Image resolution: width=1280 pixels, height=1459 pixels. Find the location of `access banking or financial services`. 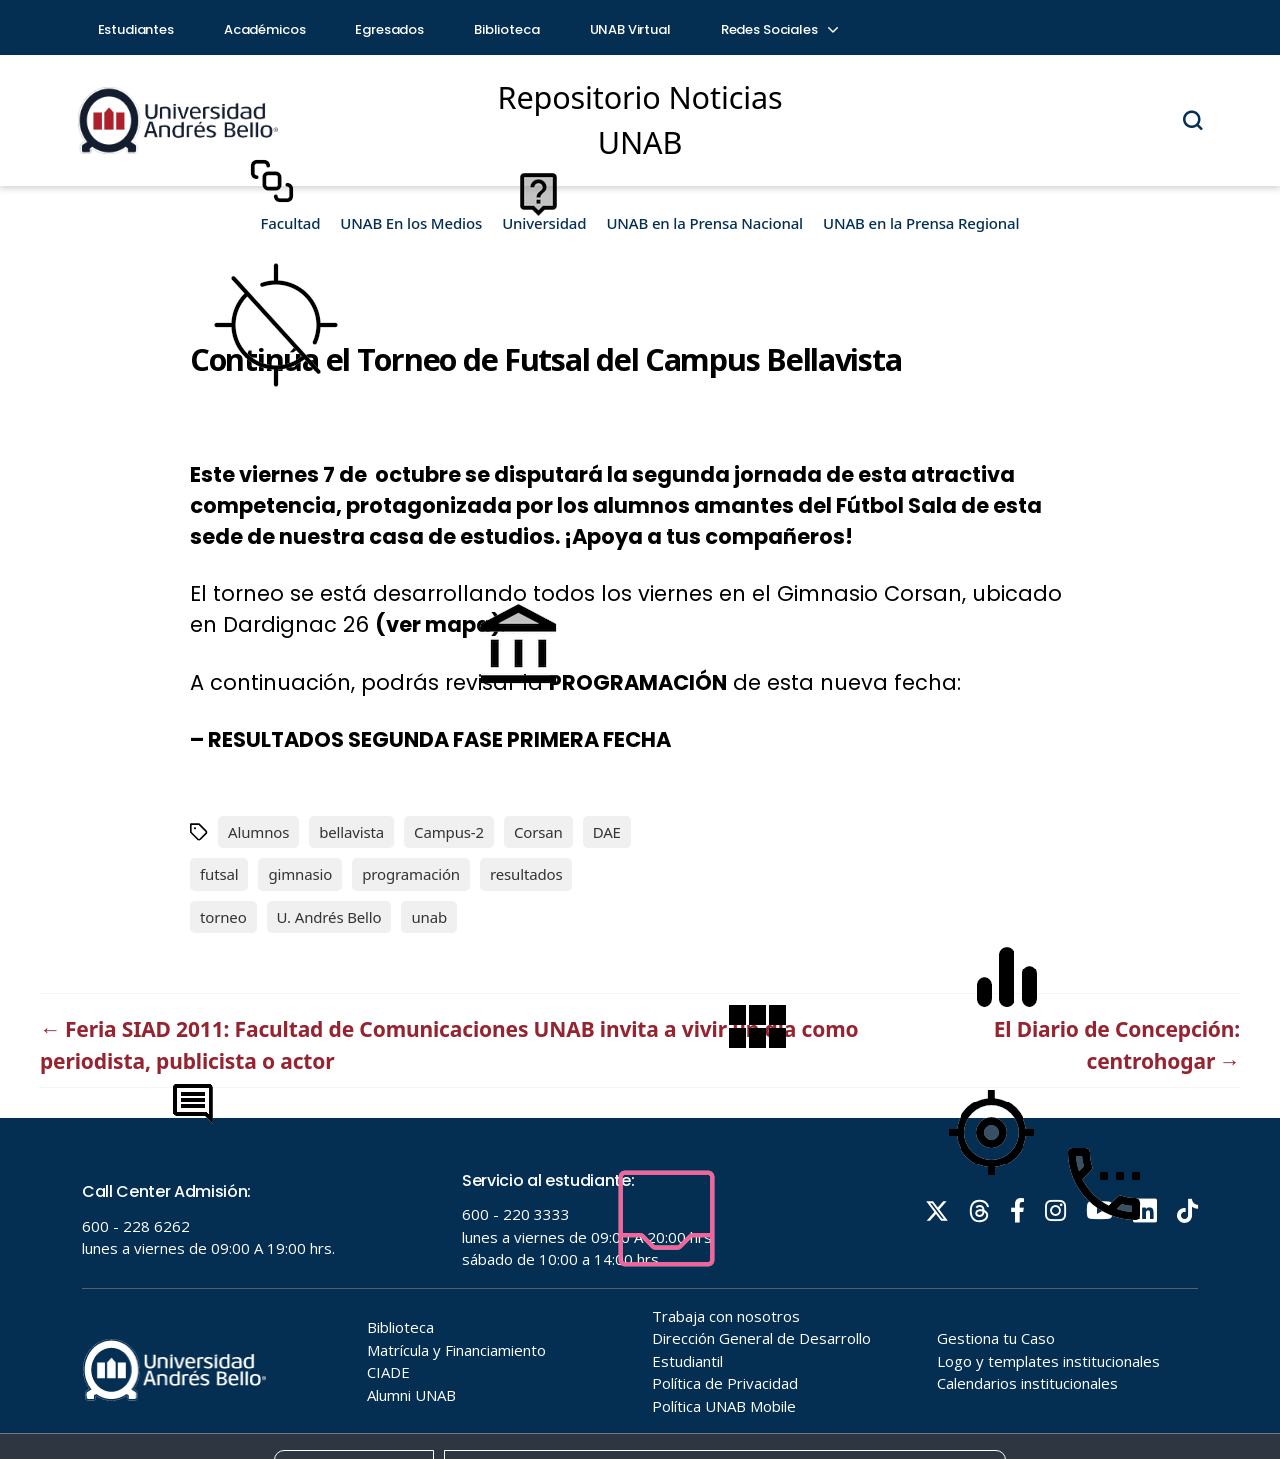

access banking or financial services is located at coordinates (520, 647).